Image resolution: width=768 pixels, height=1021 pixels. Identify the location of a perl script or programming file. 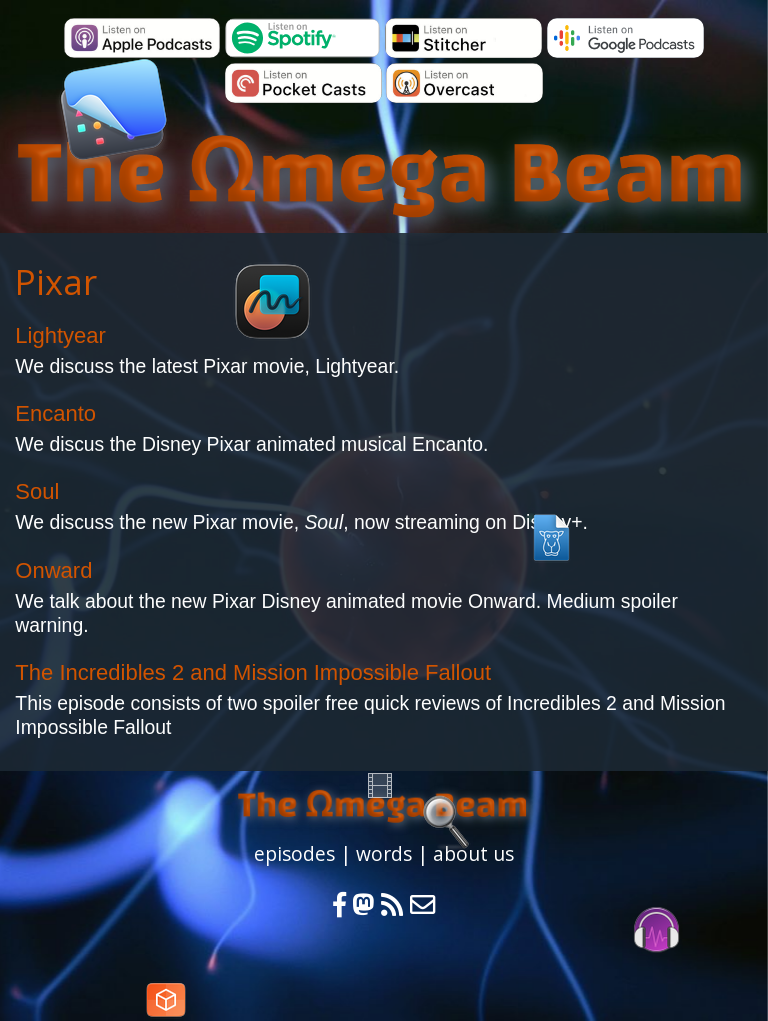
(551, 538).